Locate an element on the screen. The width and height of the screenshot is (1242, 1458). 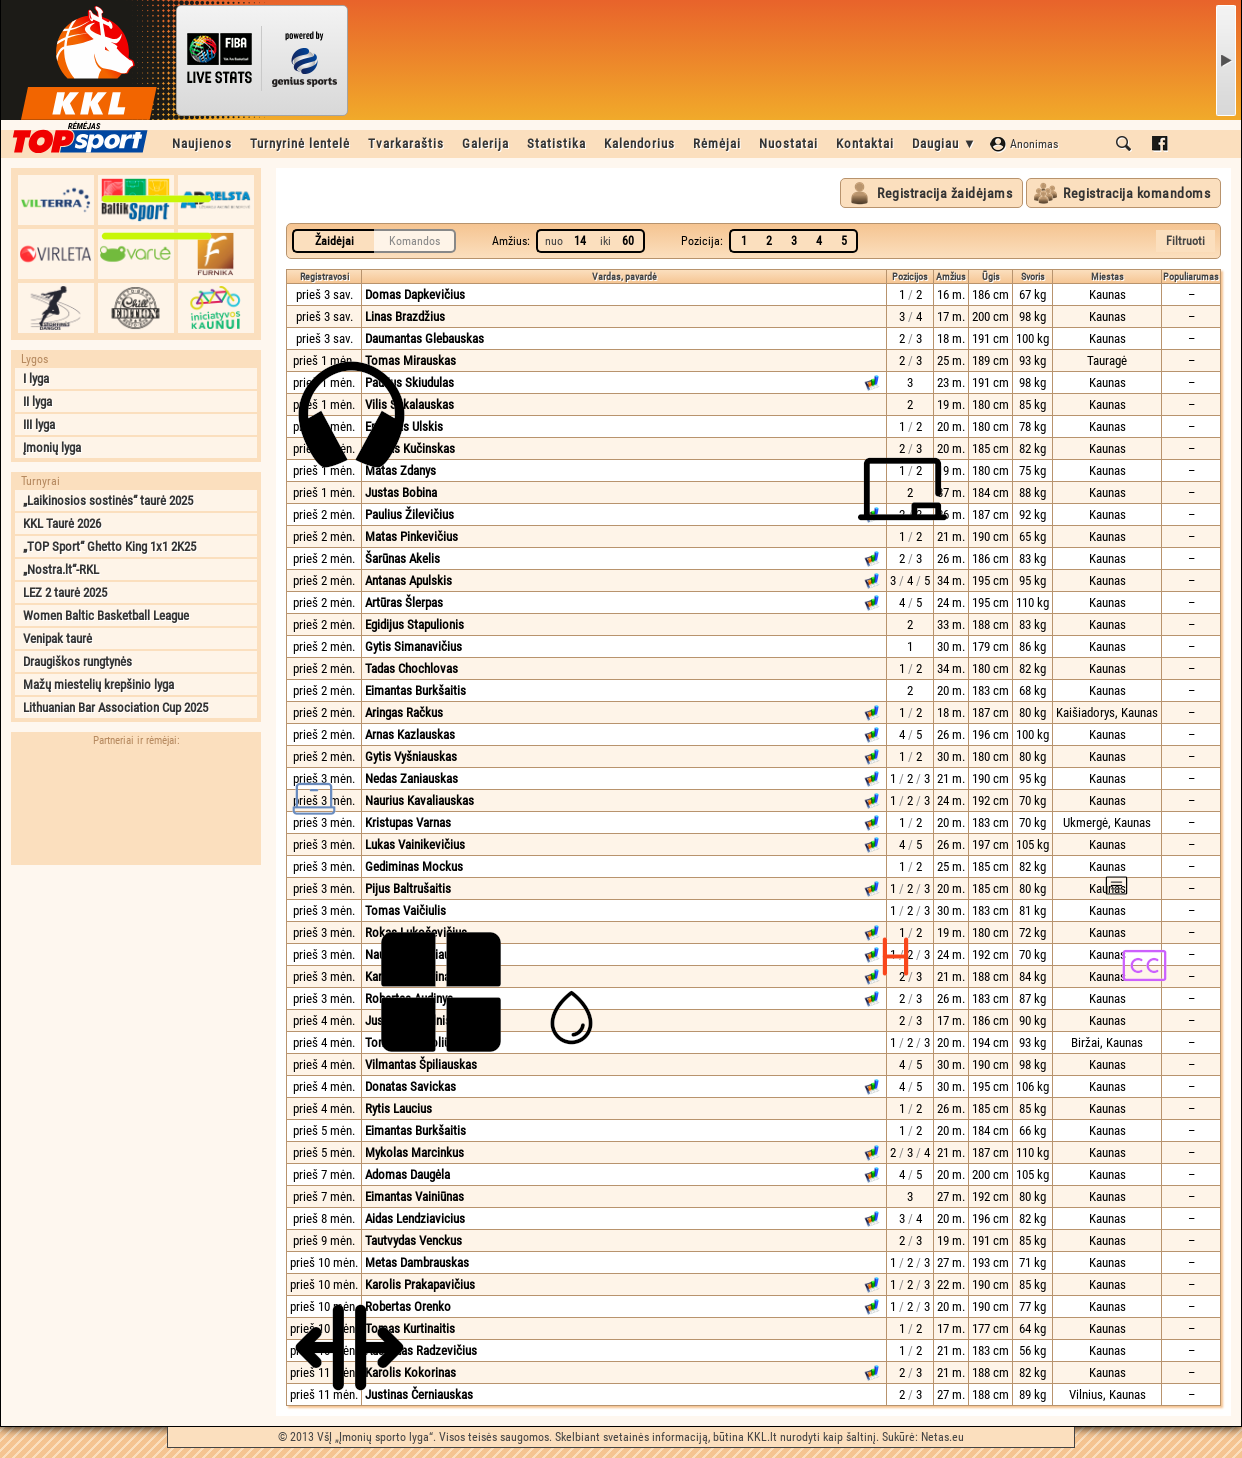
access whiteboard or presentation mode is located at coordinates (902, 490).